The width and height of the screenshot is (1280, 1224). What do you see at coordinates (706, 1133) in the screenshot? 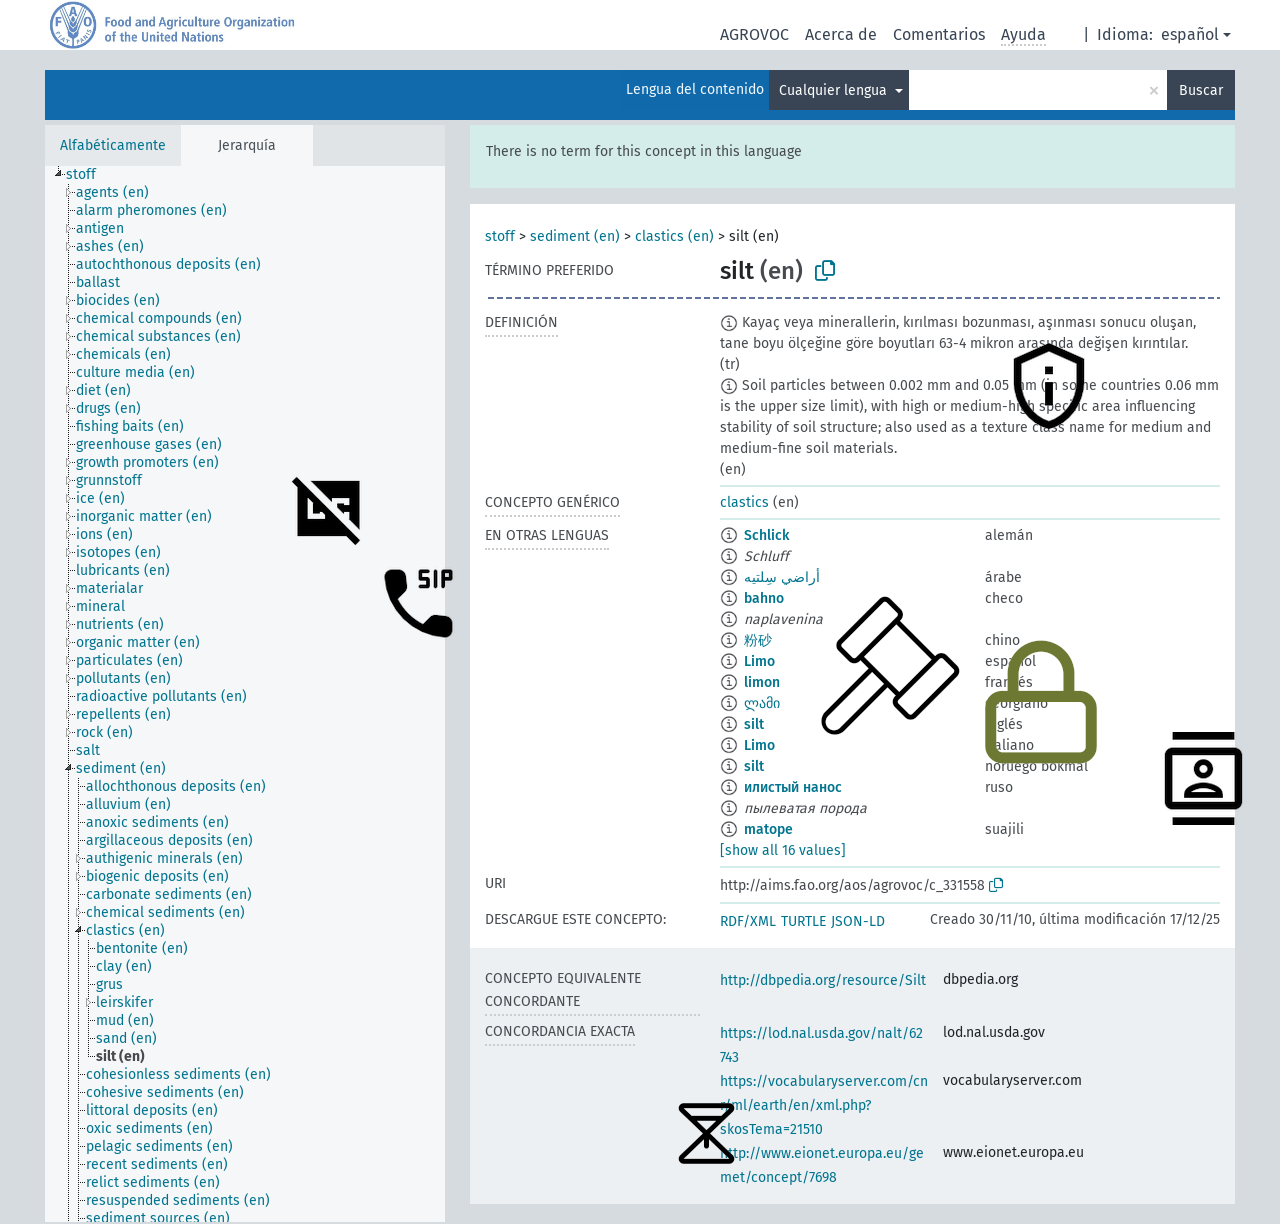
I see `indicates a task or process in progress` at bounding box center [706, 1133].